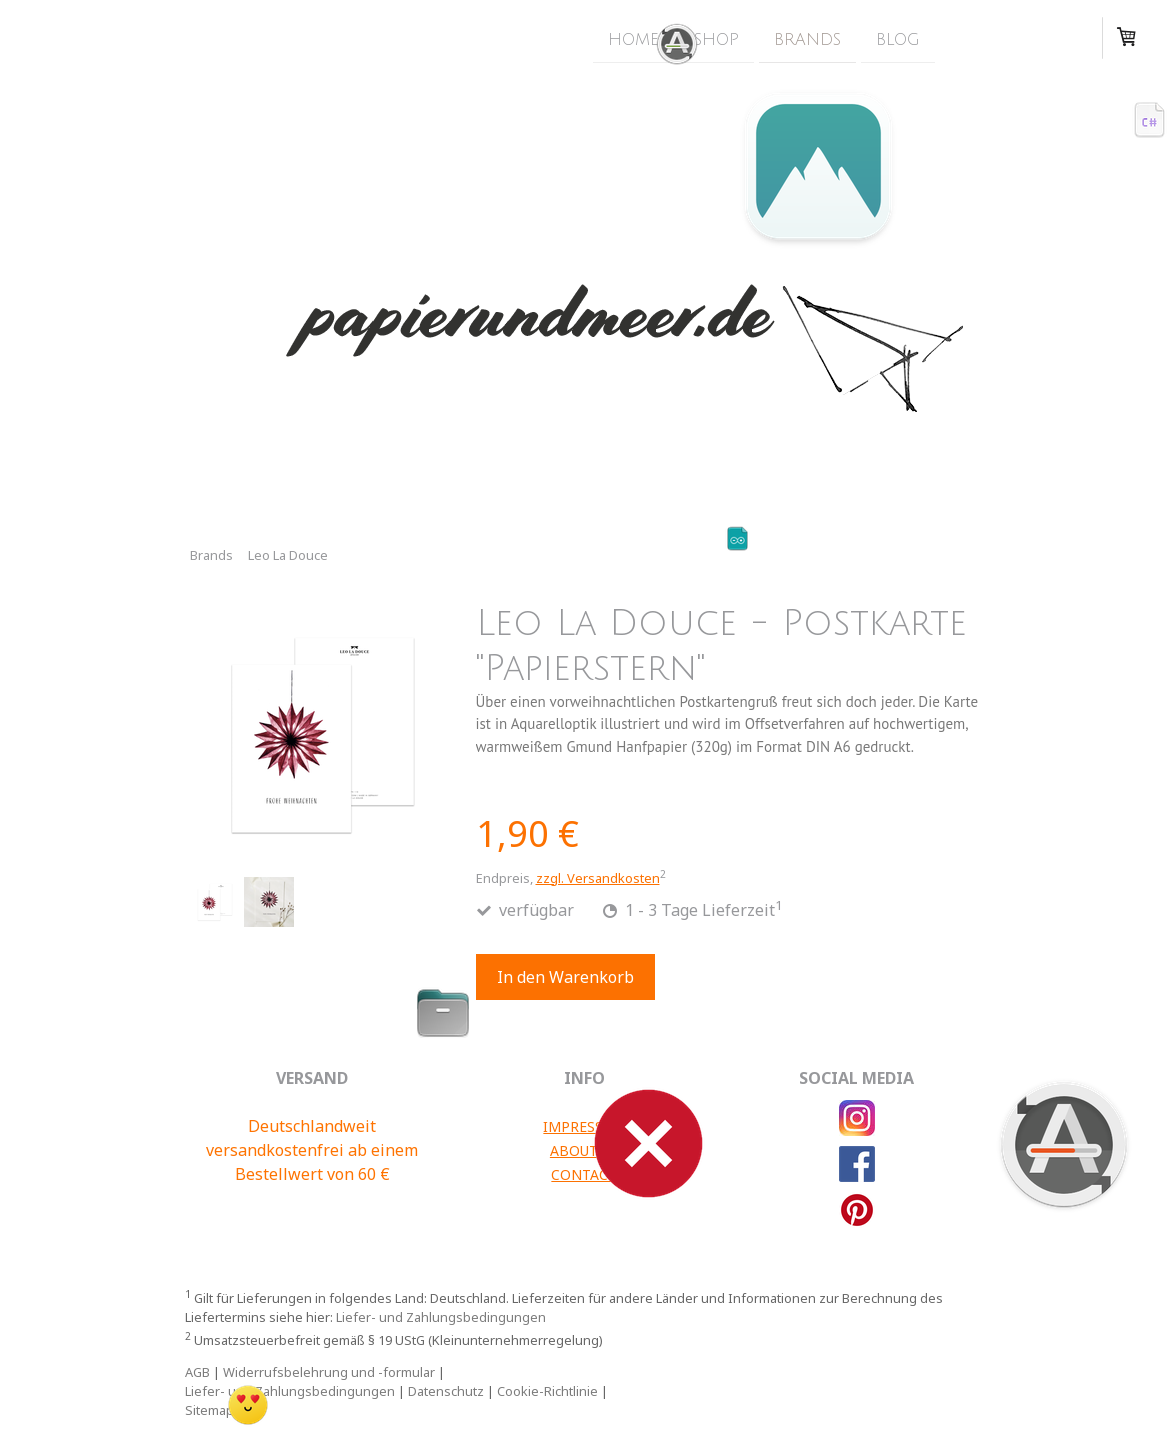  What do you see at coordinates (1149, 119) in the screenshot?
I see `a C# source code file` at bounding box center [1149, 119].